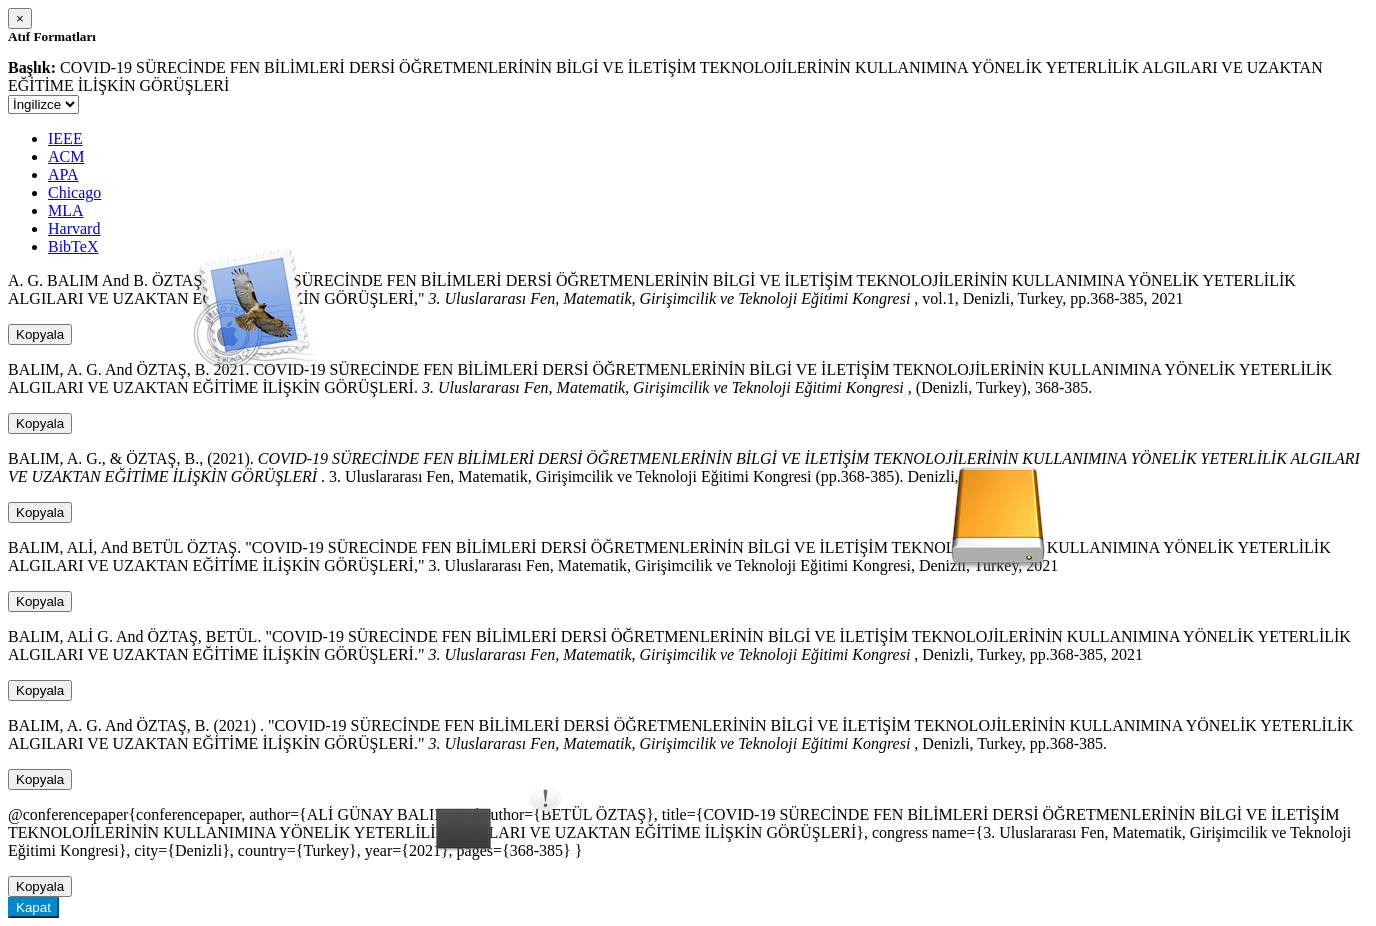  What do you see at coordinates (545, 798) in the screenshot?
I see `indicates an important notification or alert message` at bounding box center [545, 798].